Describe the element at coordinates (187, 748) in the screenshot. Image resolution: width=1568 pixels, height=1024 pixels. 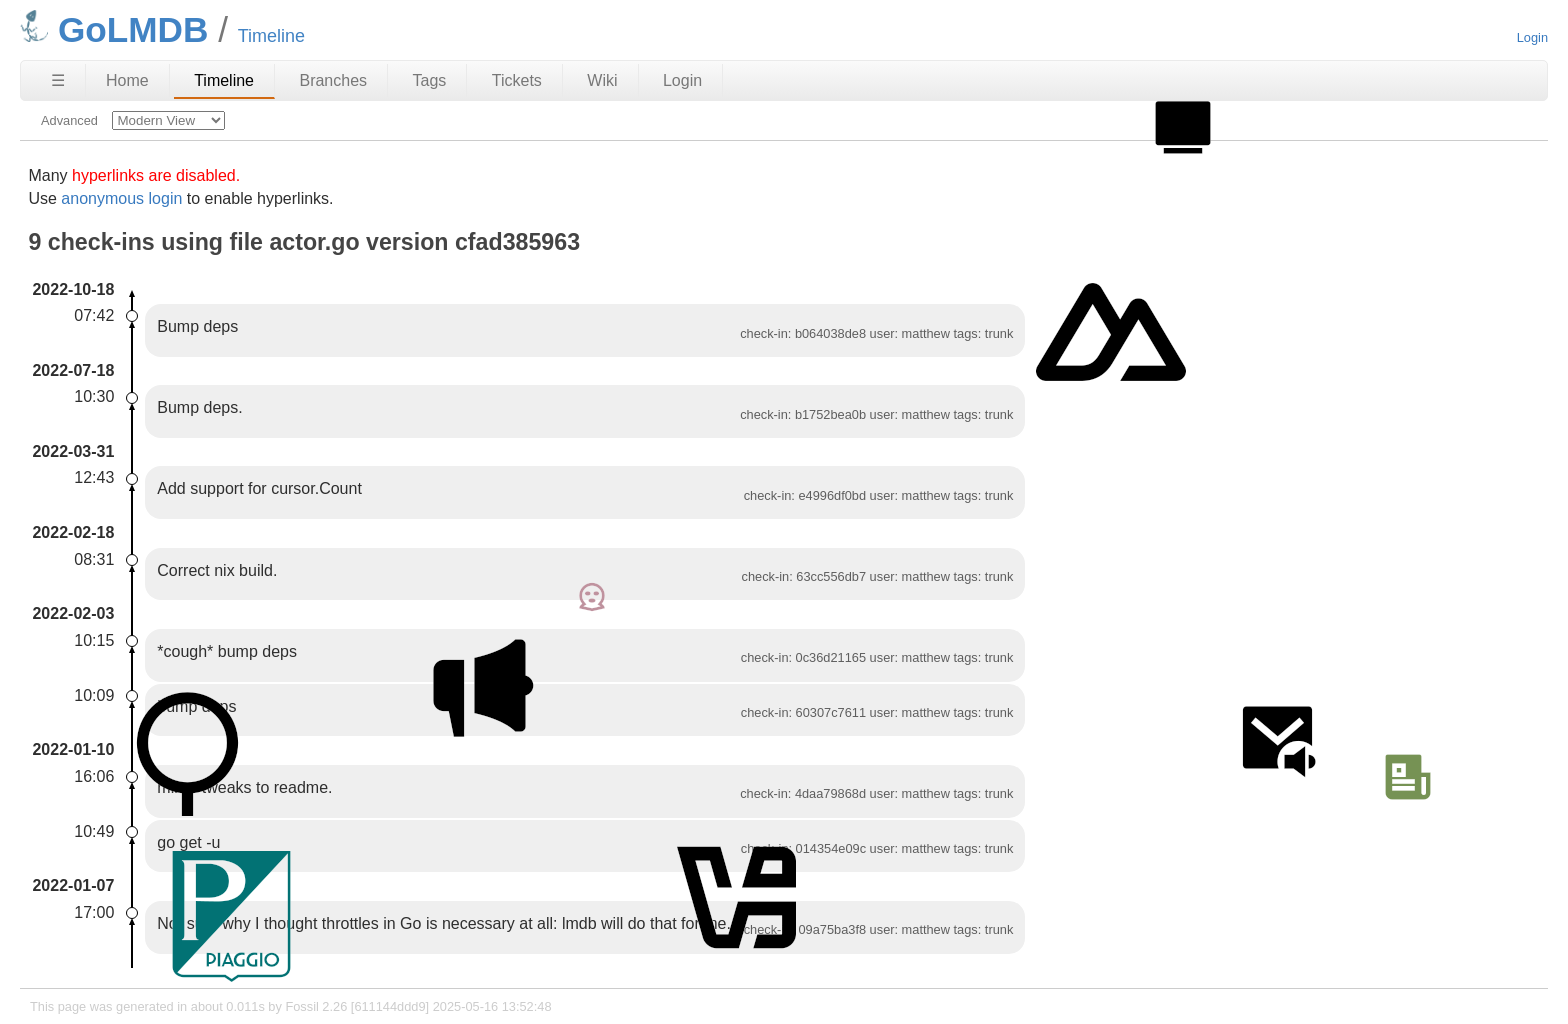
I see `mark a location on the map` at that location.